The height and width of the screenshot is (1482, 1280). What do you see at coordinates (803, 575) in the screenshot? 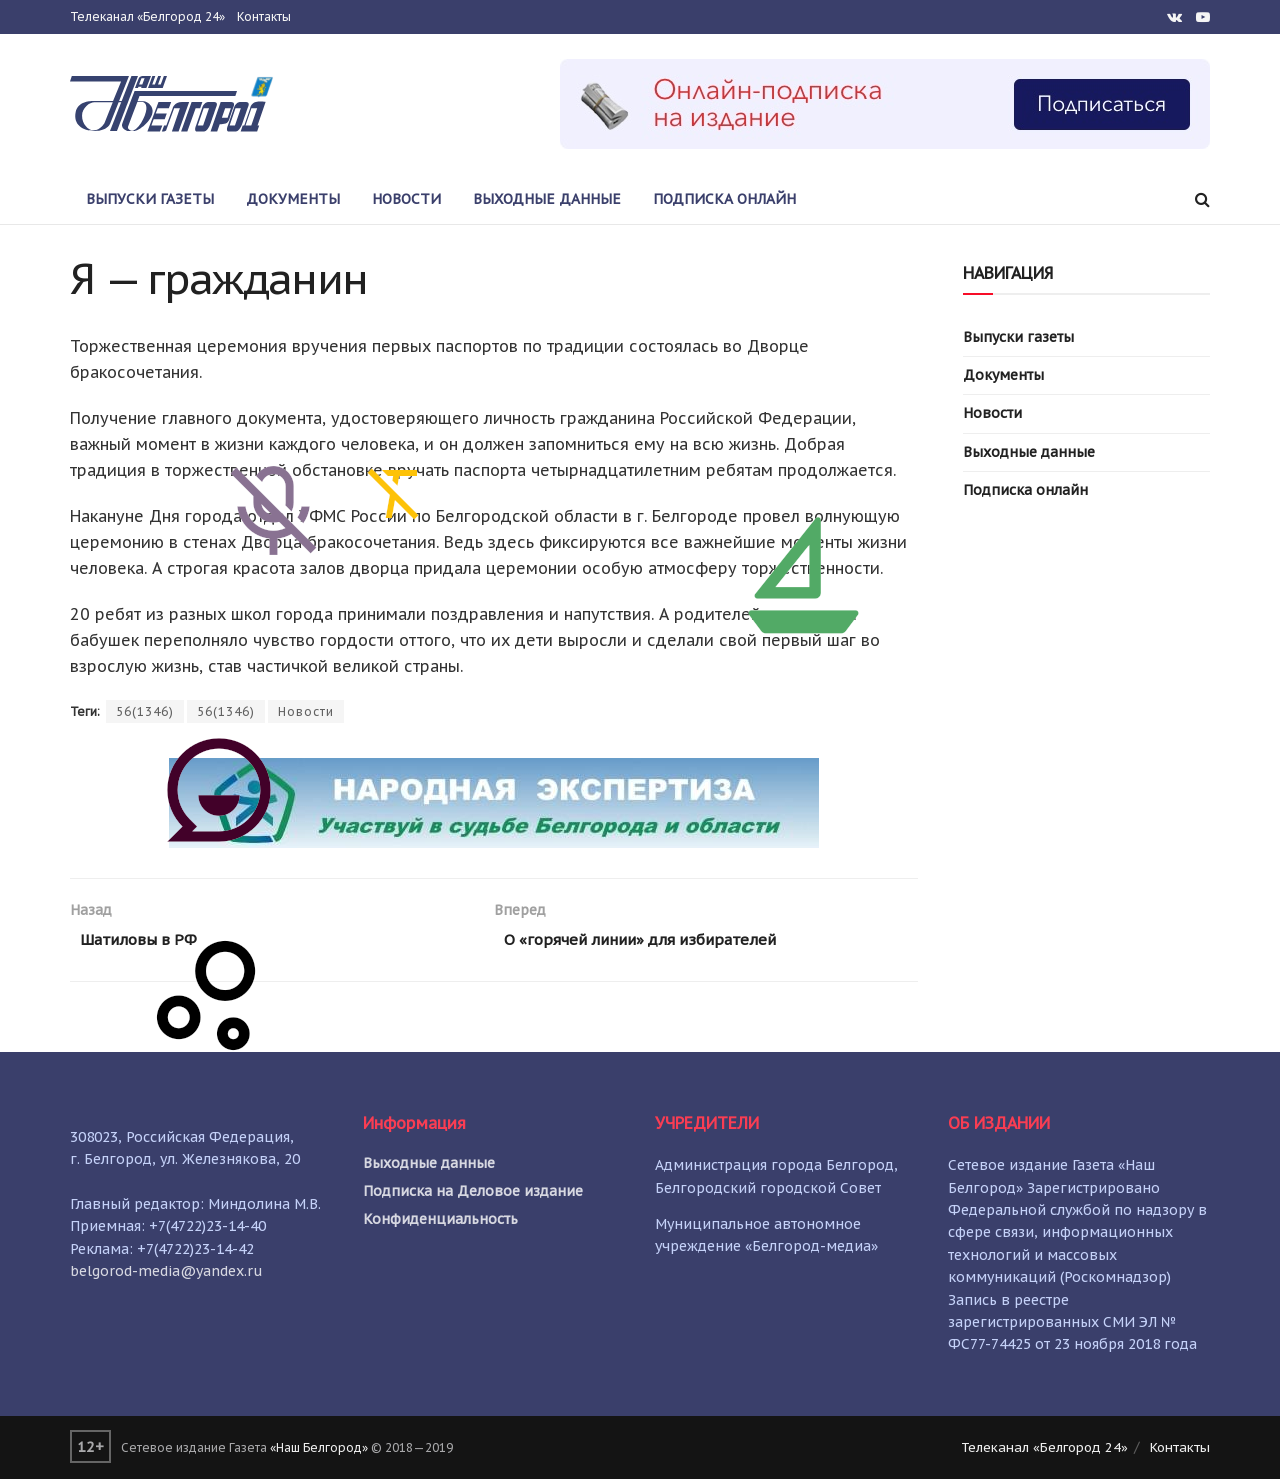
I see `navigate to sailing or boating features` at bounding box center [803, 575].